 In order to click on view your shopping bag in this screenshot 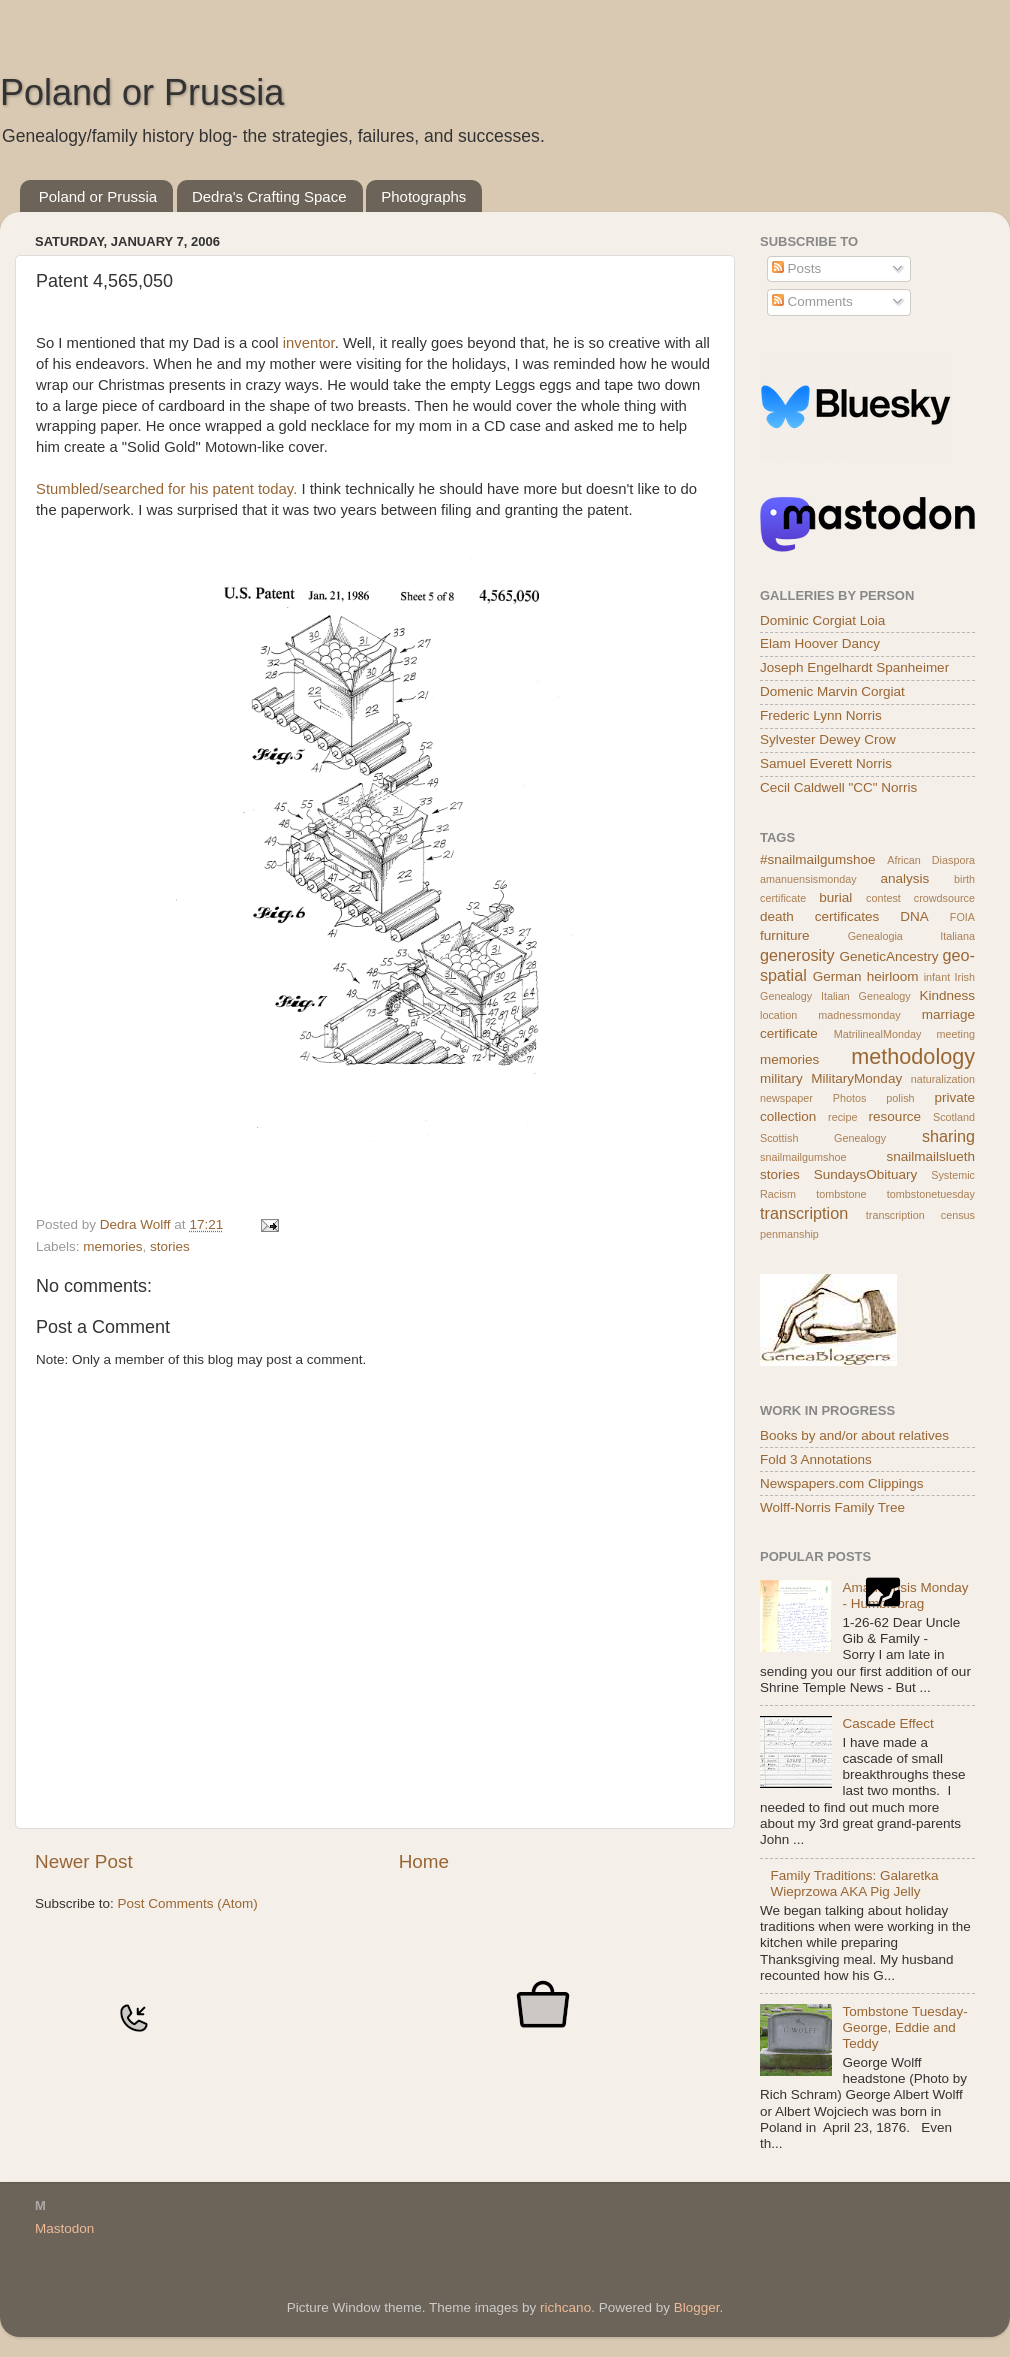, I will do `click(543, 2007)`.